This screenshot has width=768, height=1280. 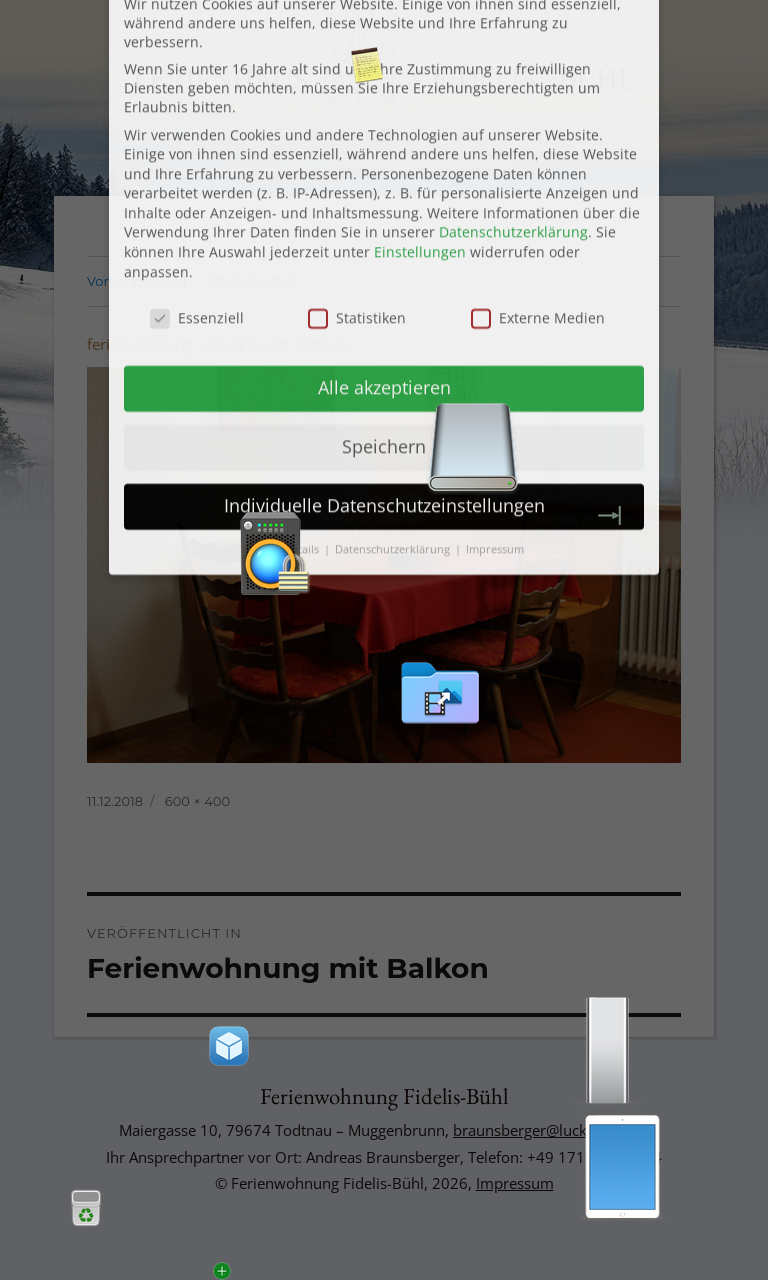 I want to click on folder containing video to image conversion files, so click(x=440, y=695).